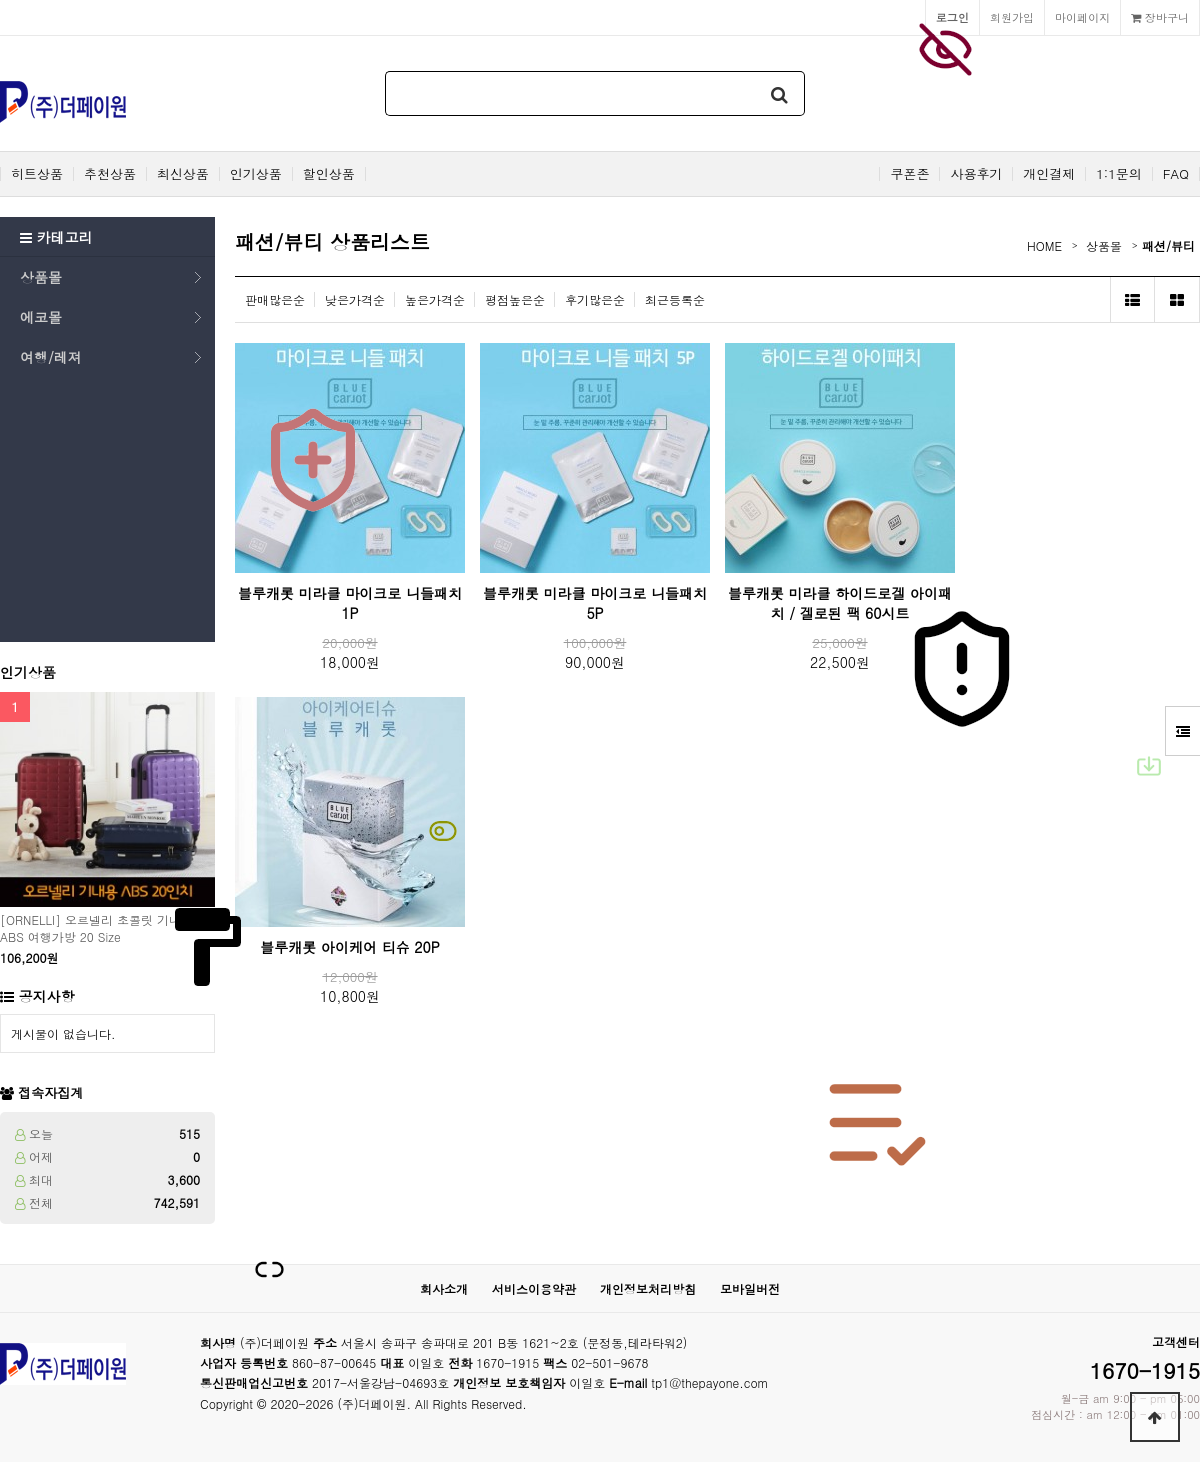 The image size is (1200, 1462). I want to click on apply formatting style to selected content, so click(206, 947).